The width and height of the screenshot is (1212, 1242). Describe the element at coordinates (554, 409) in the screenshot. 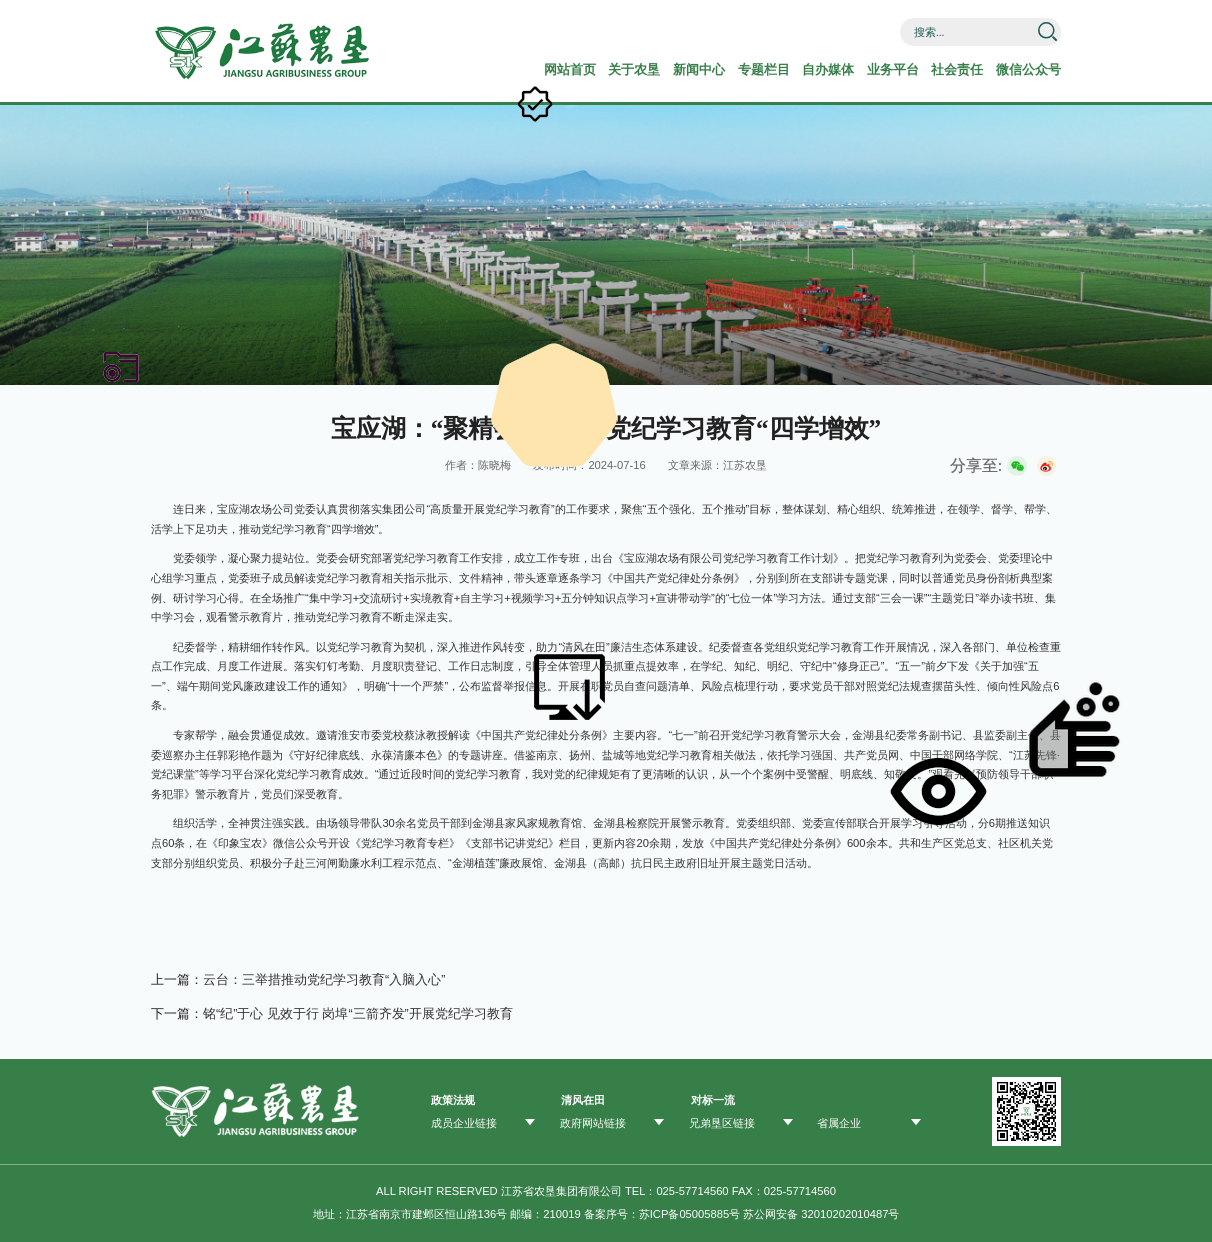

I see `a heptagon shape indicator` at that location.